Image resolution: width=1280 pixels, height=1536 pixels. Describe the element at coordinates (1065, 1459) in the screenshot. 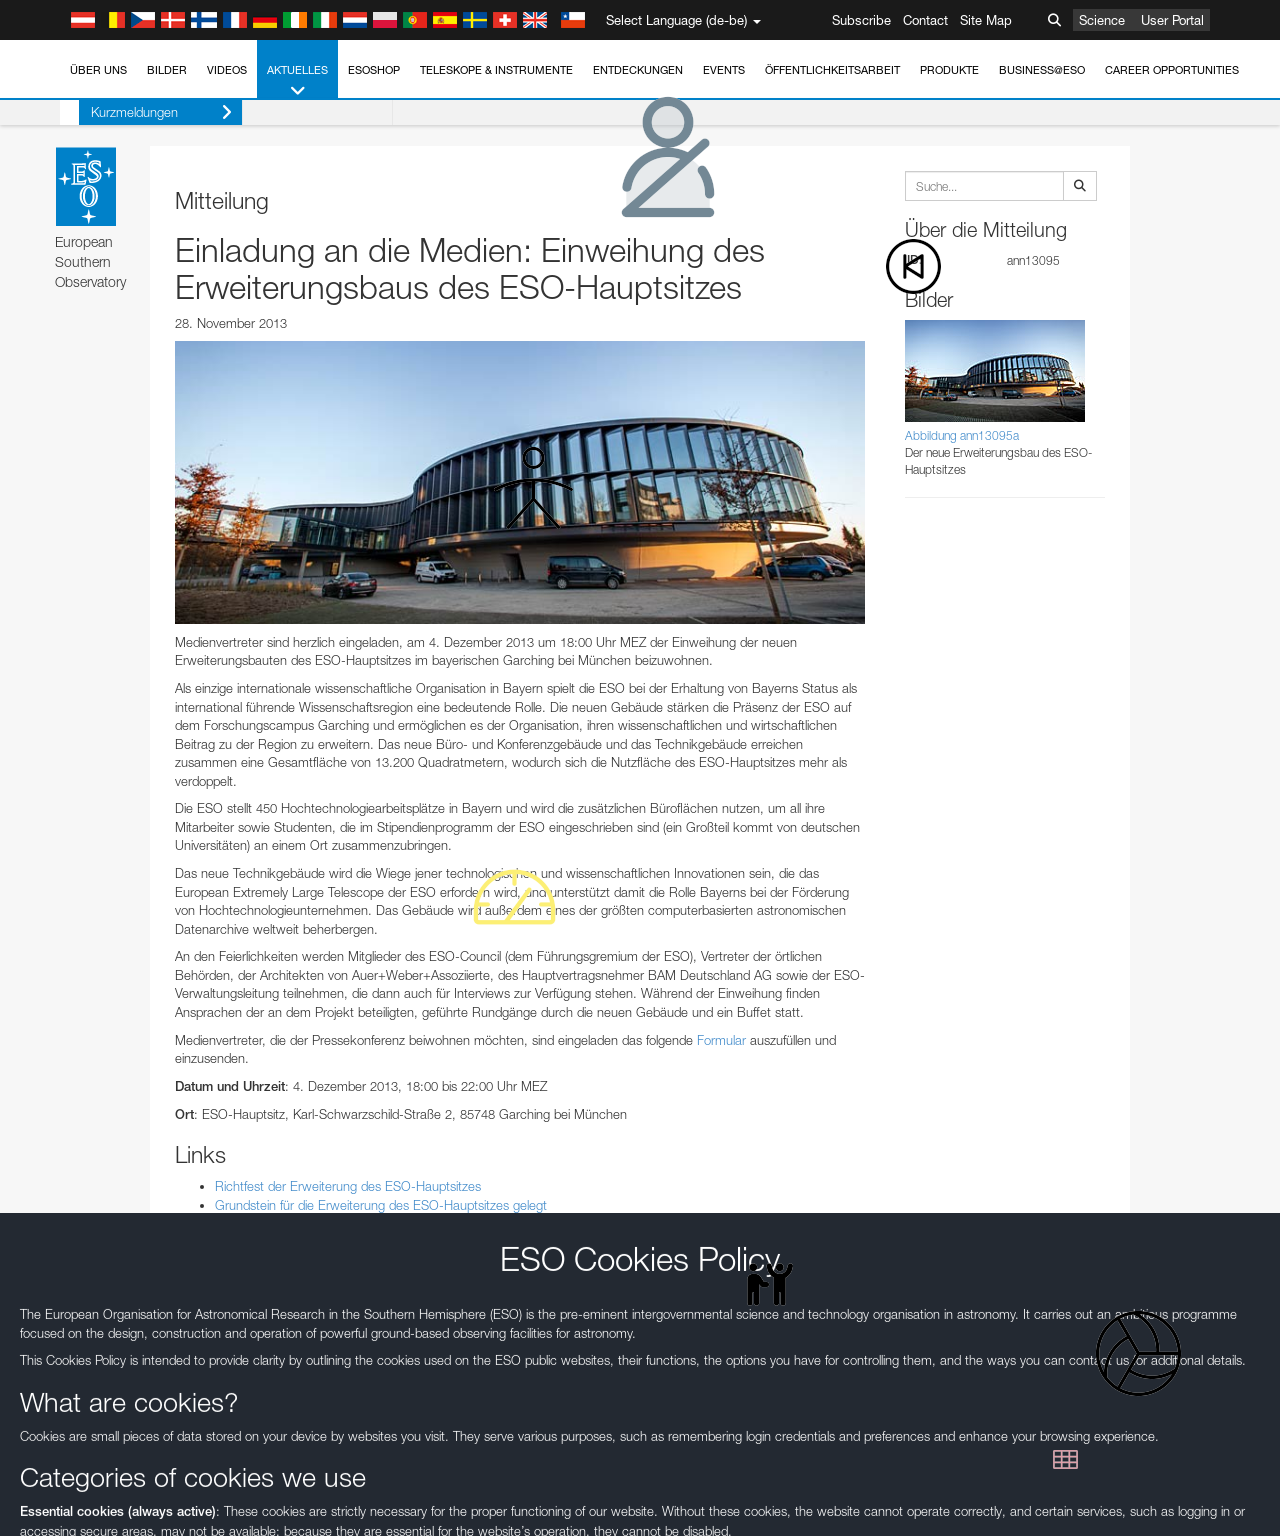

I see `view all apps or menu options` at that location.